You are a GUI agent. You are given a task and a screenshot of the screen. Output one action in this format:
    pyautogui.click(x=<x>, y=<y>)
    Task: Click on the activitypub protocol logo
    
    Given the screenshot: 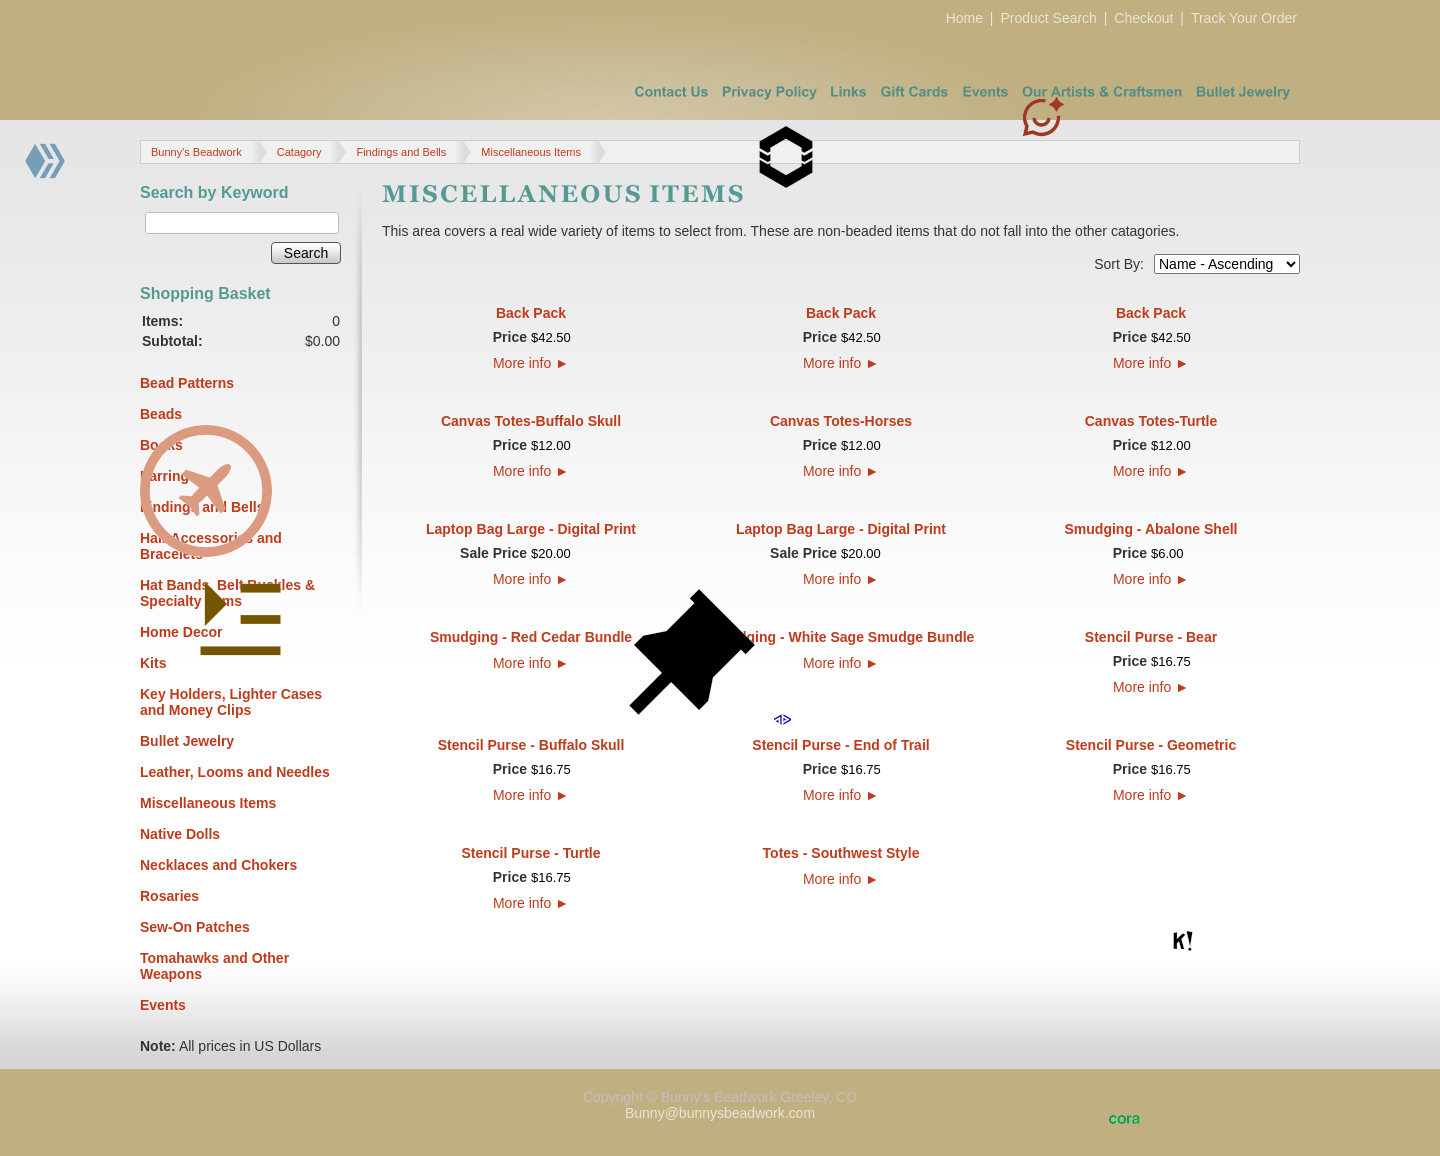 What is the action you would take?
    pyautogui.click(x=782, y=719)
    